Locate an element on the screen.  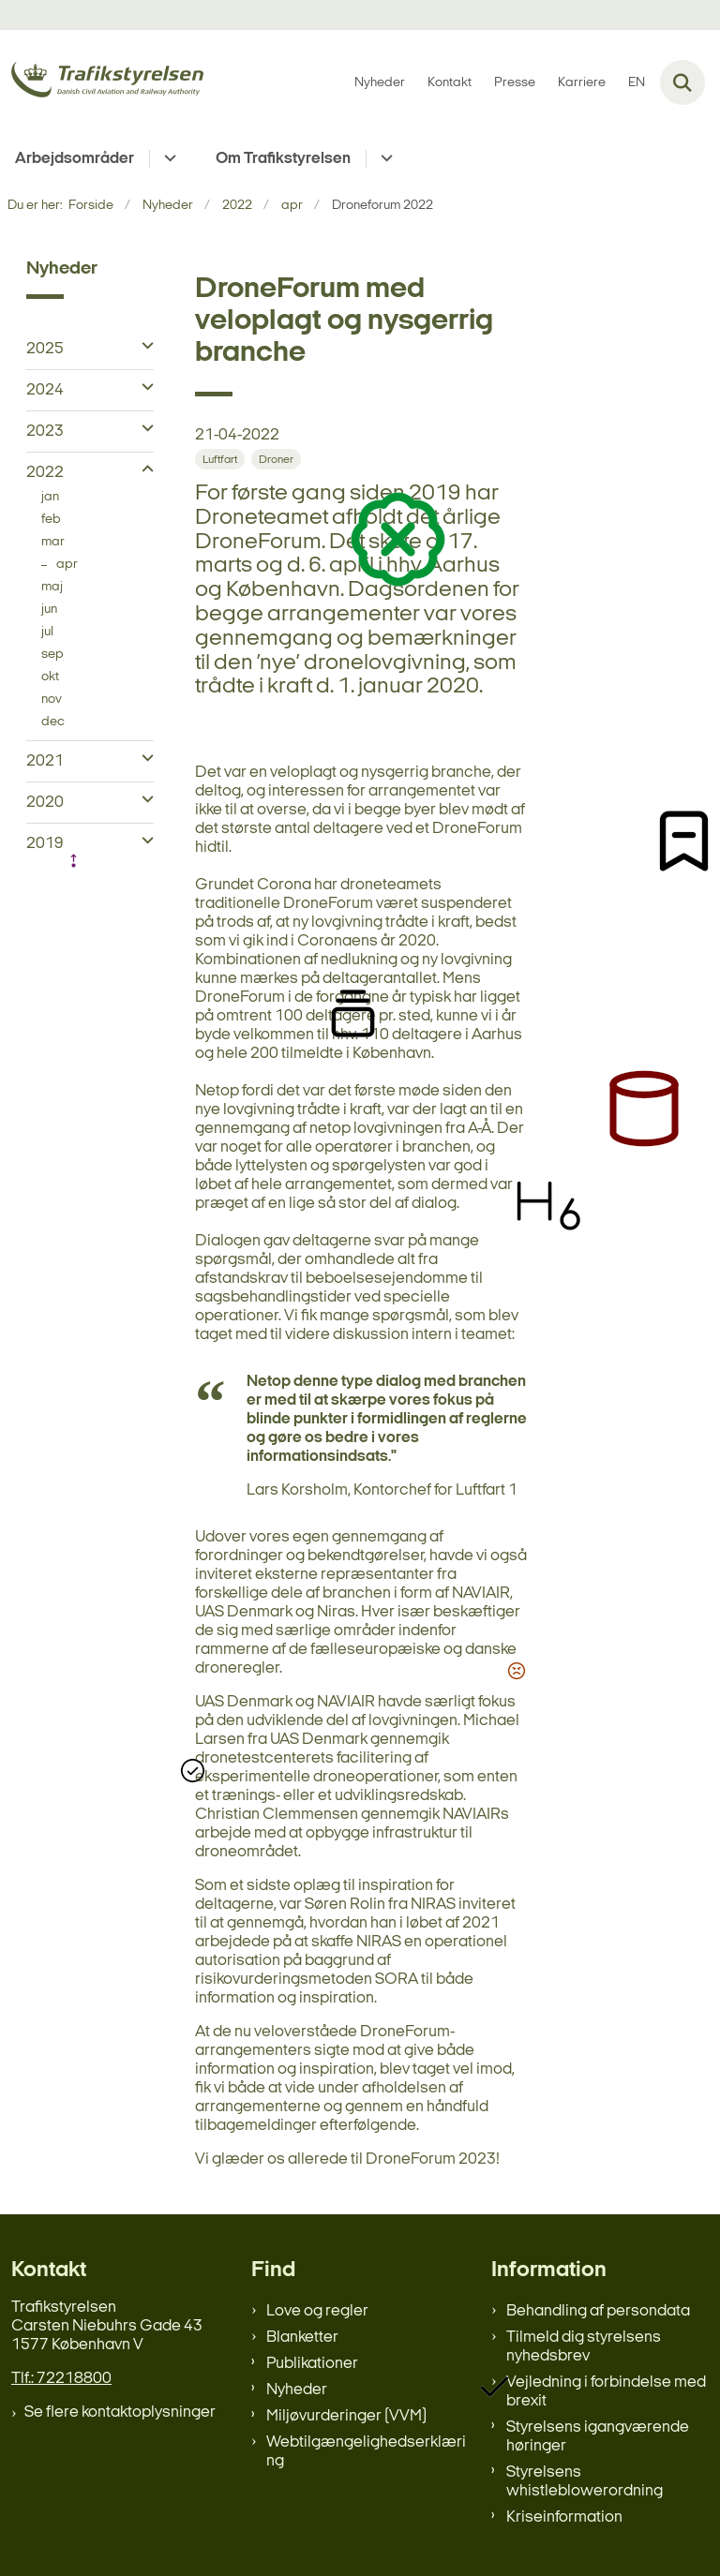
remove or revoke a badge is located at coordinates (398, 539).